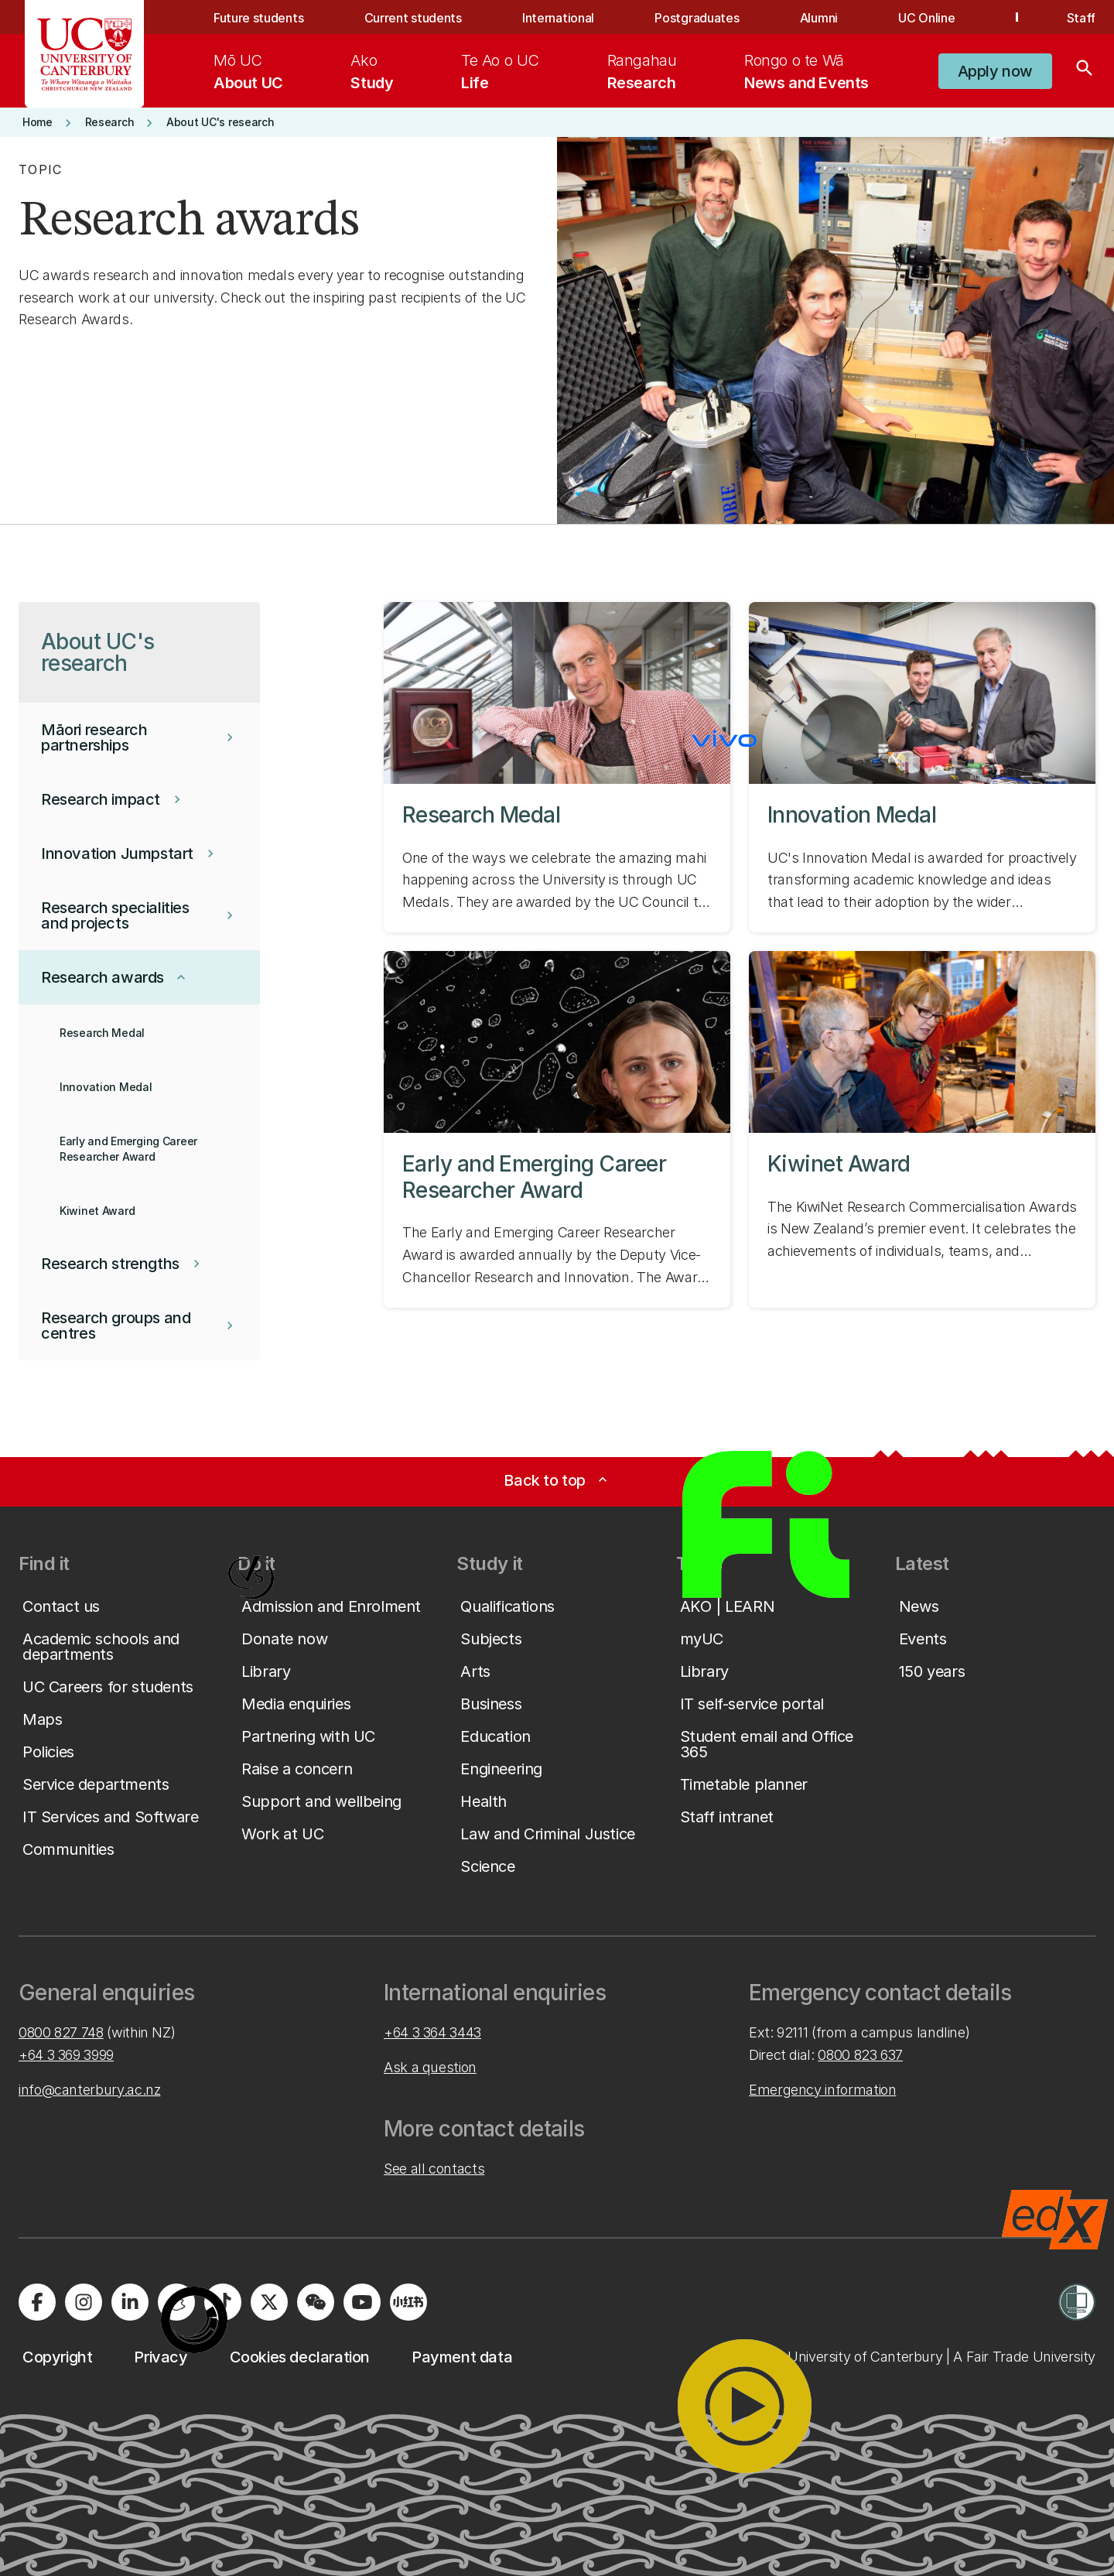  Describe the element at coordinates (251, 1577) in the screenshot. I see `codeceptjs testing framework logo` at that location.